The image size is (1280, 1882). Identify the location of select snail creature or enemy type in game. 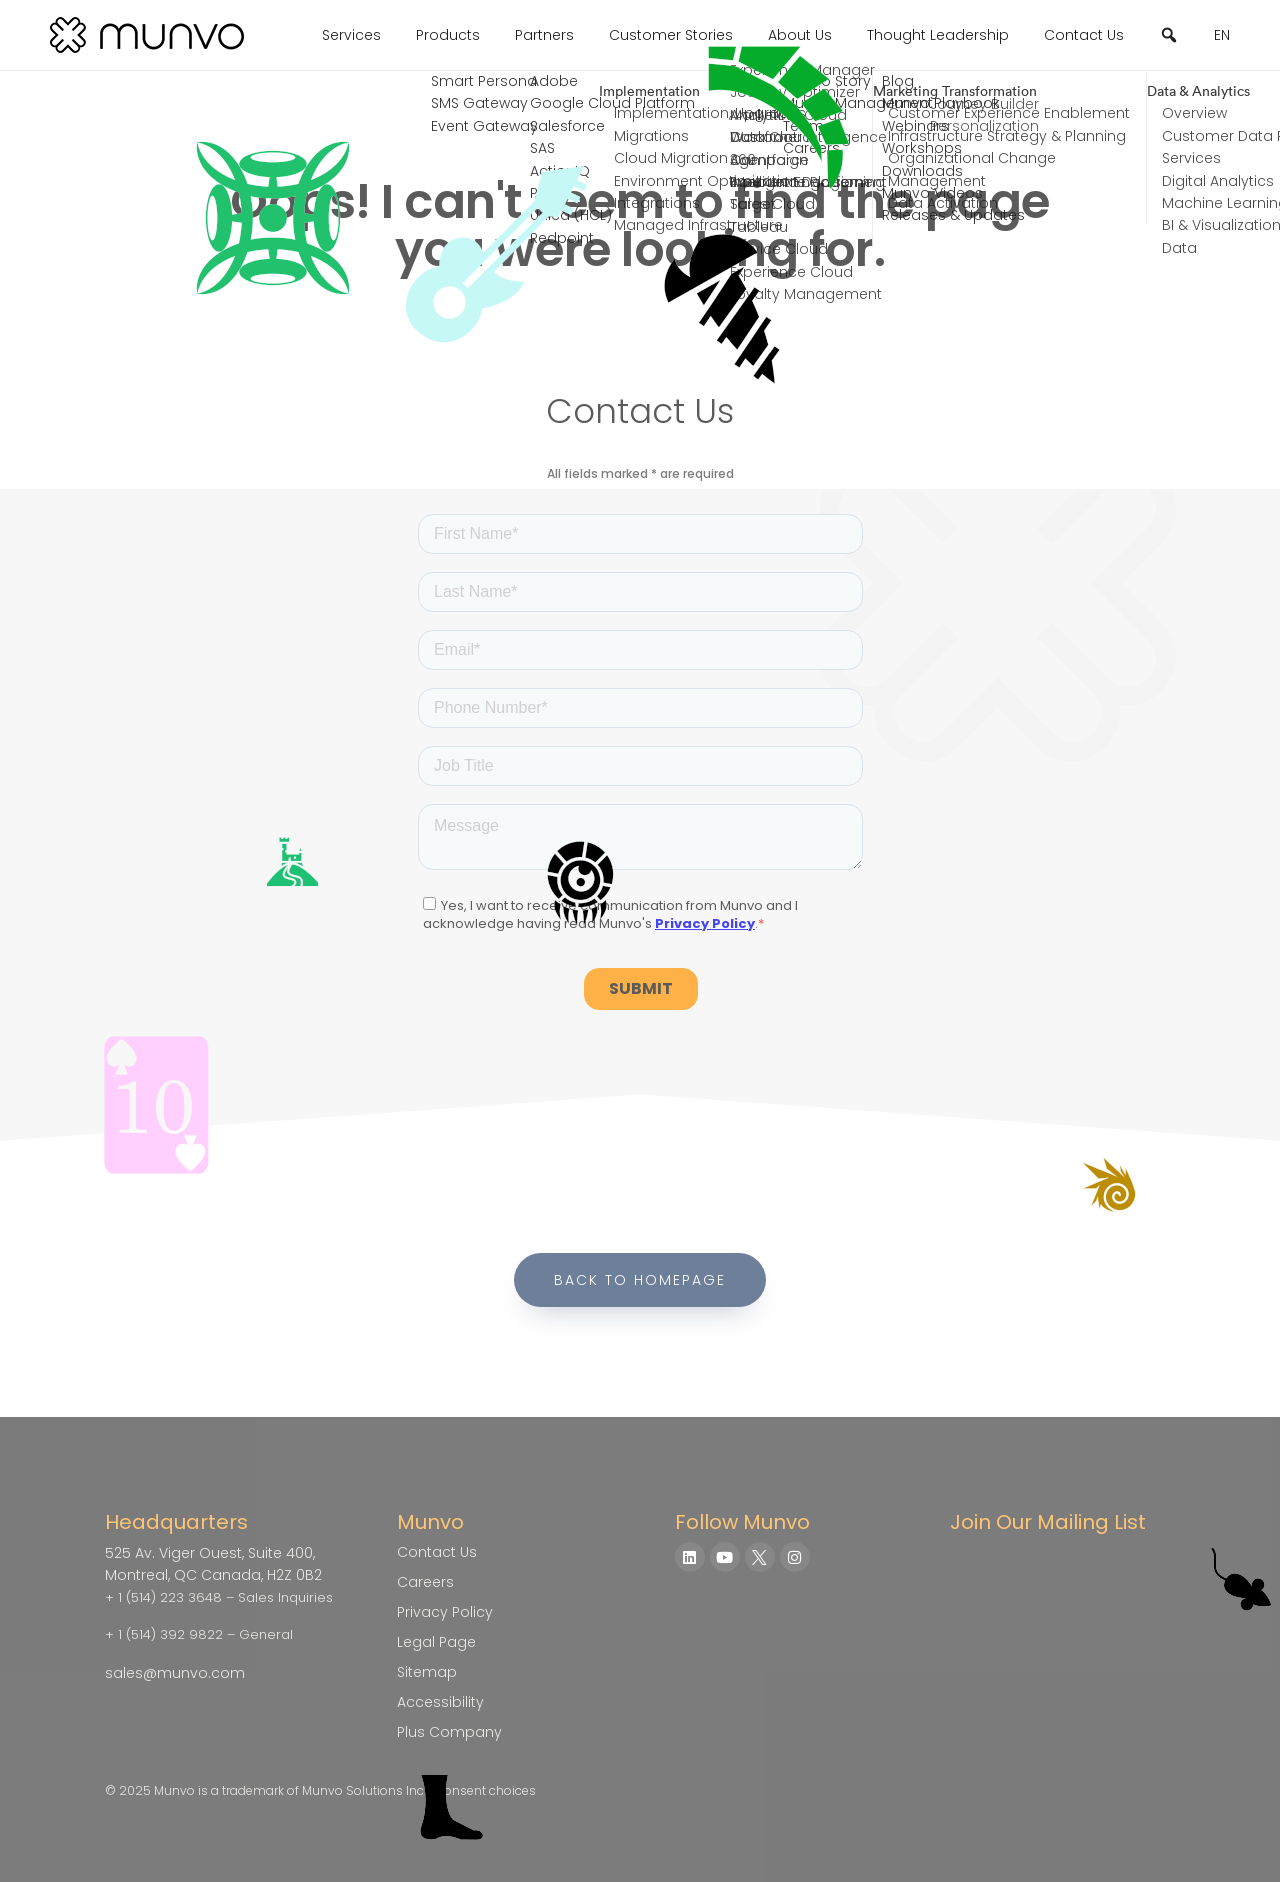
(1110, 1184).